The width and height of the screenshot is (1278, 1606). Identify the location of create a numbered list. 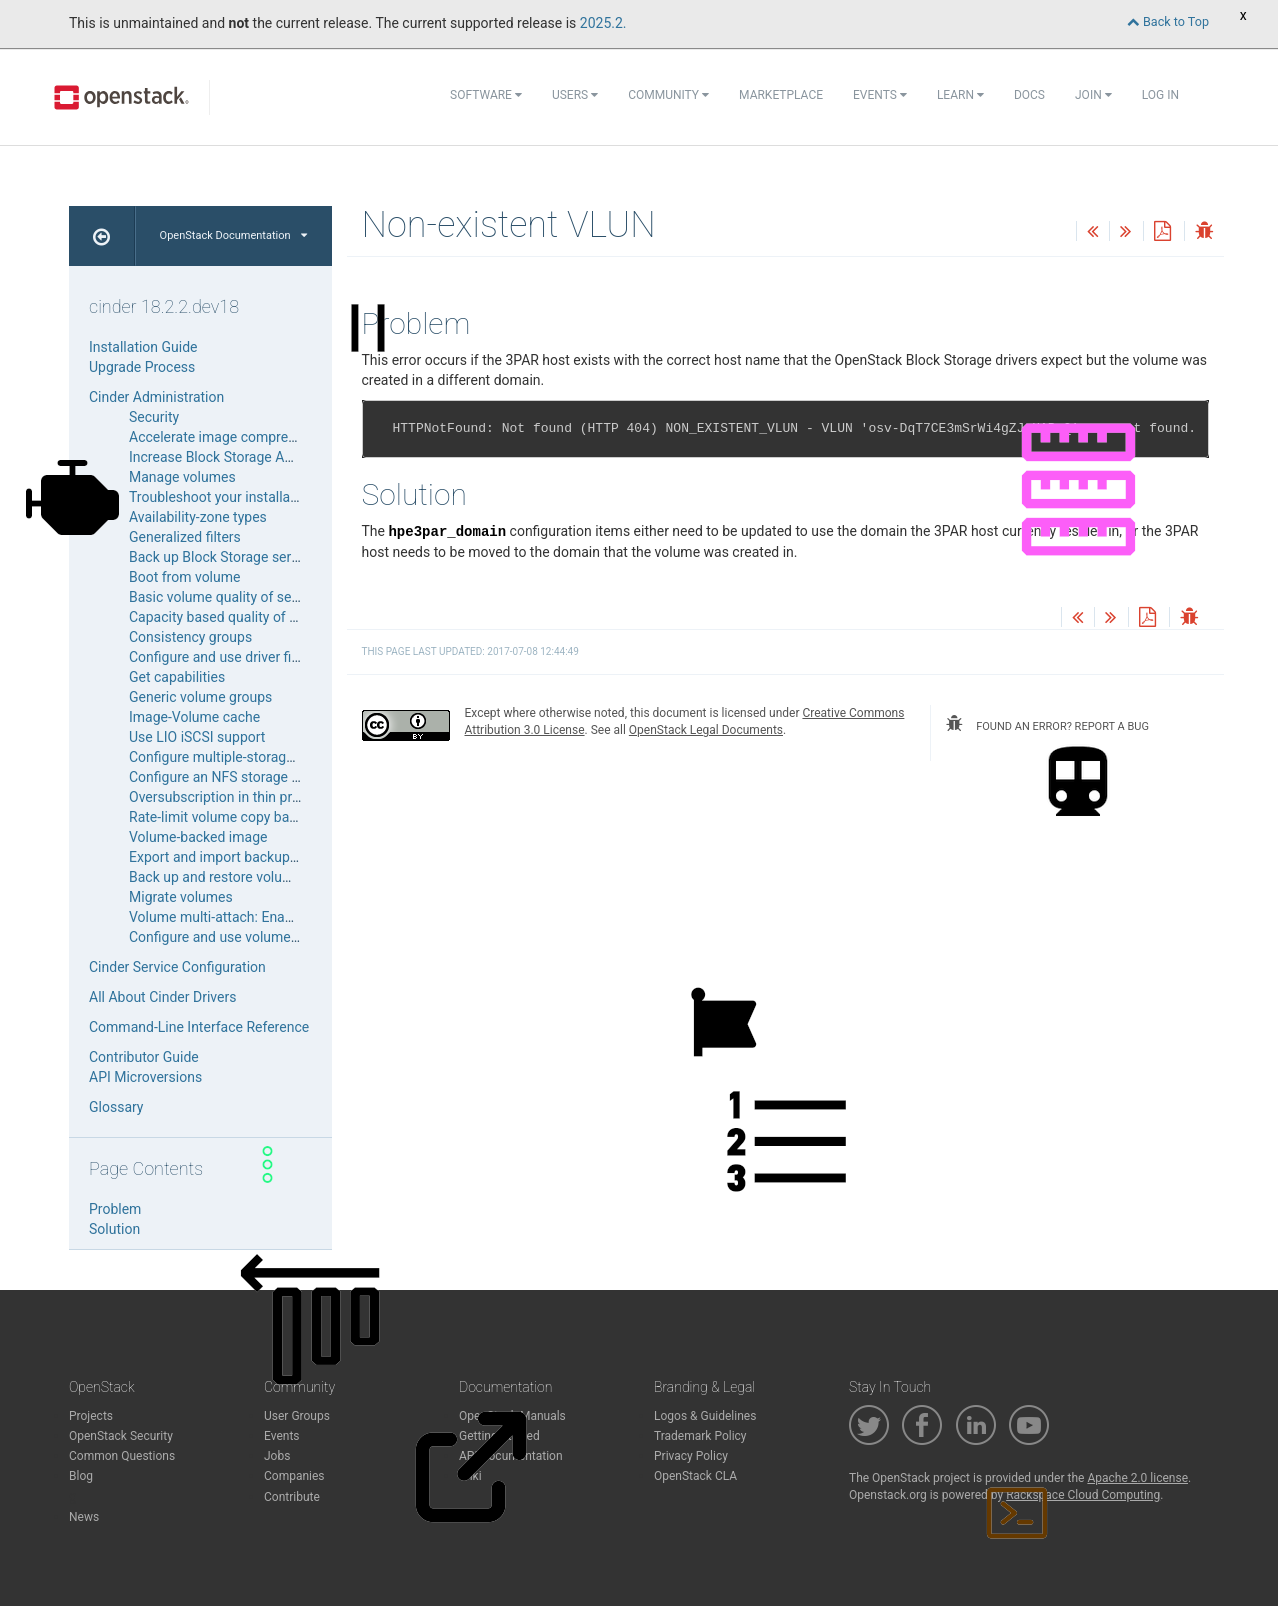
(782, 1146).